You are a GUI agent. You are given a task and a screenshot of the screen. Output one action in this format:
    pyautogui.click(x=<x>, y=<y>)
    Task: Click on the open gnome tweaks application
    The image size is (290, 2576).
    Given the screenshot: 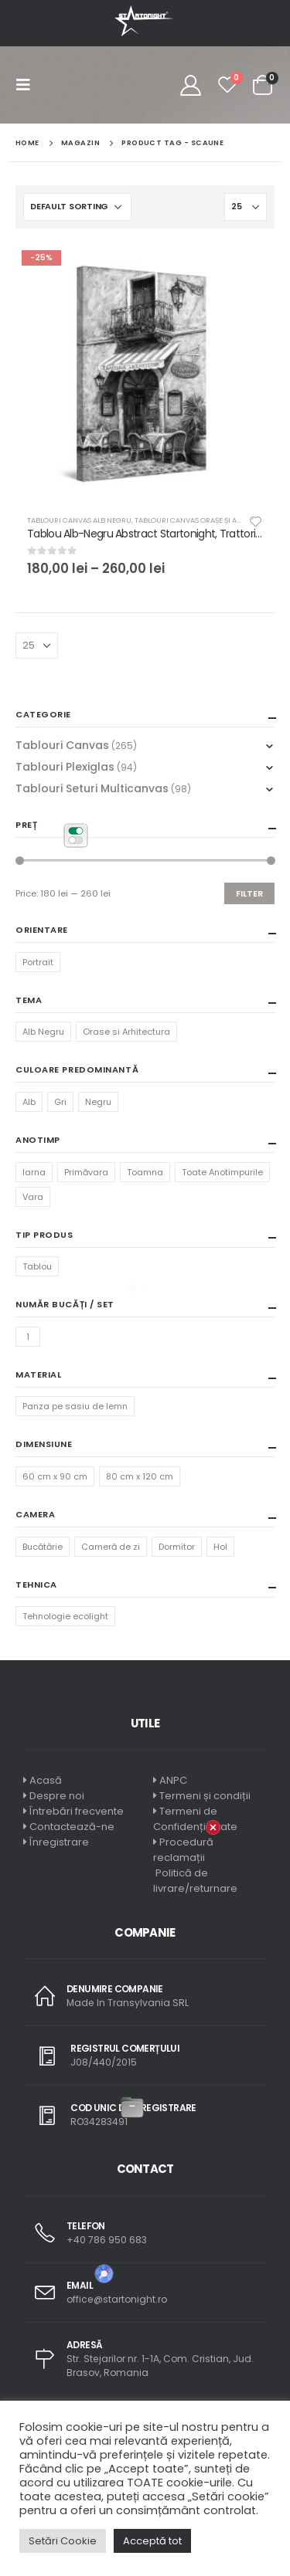 What is the action you would take?
    pyautogui.click(x=76, y=836)
    